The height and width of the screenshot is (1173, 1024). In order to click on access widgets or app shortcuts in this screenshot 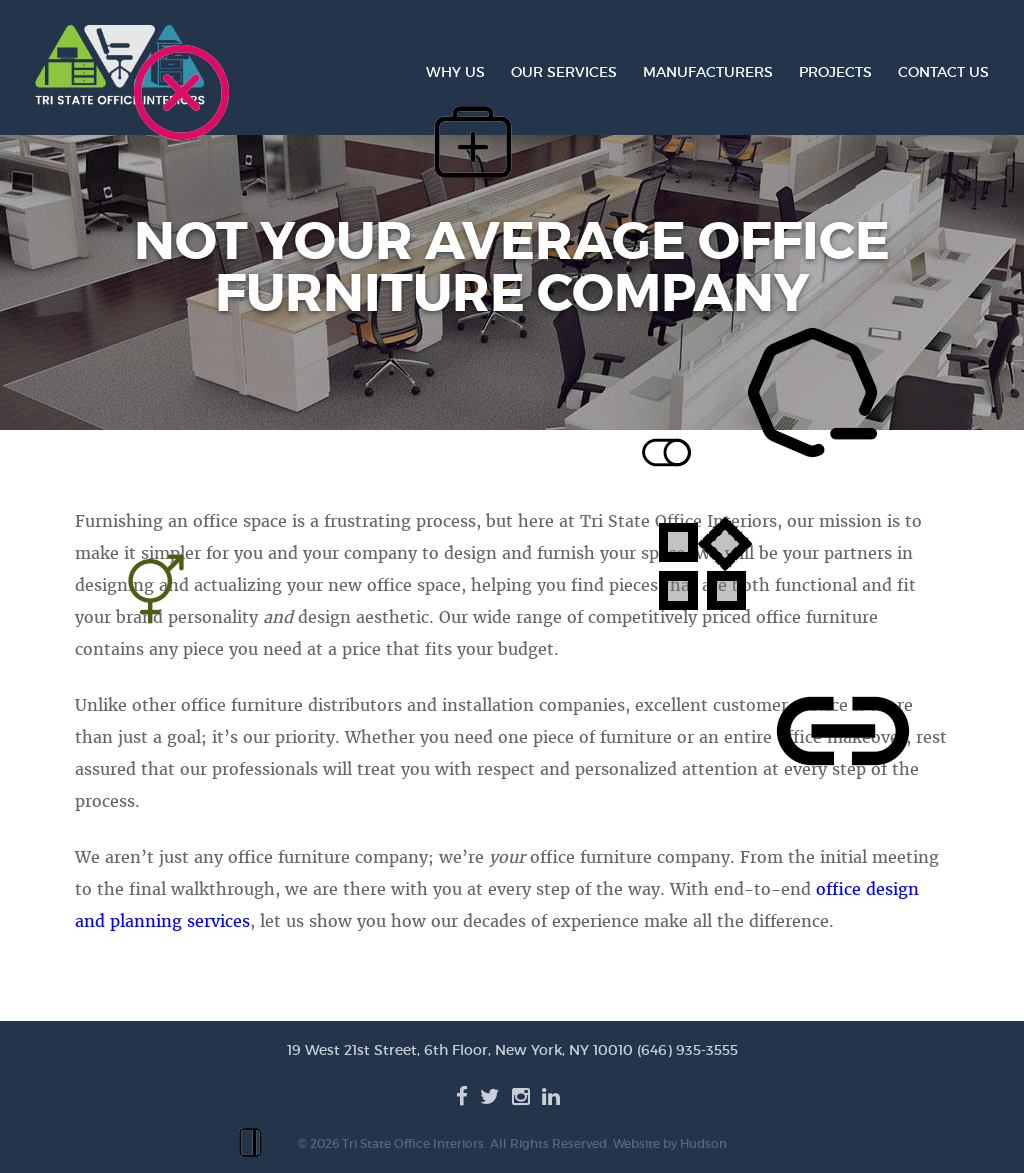, I will do `click(702, 566)`.